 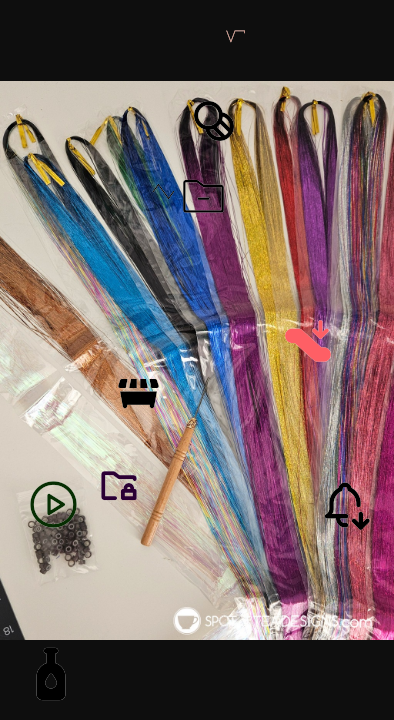 I want to click on remove a folder, so click(x=203, y=195).